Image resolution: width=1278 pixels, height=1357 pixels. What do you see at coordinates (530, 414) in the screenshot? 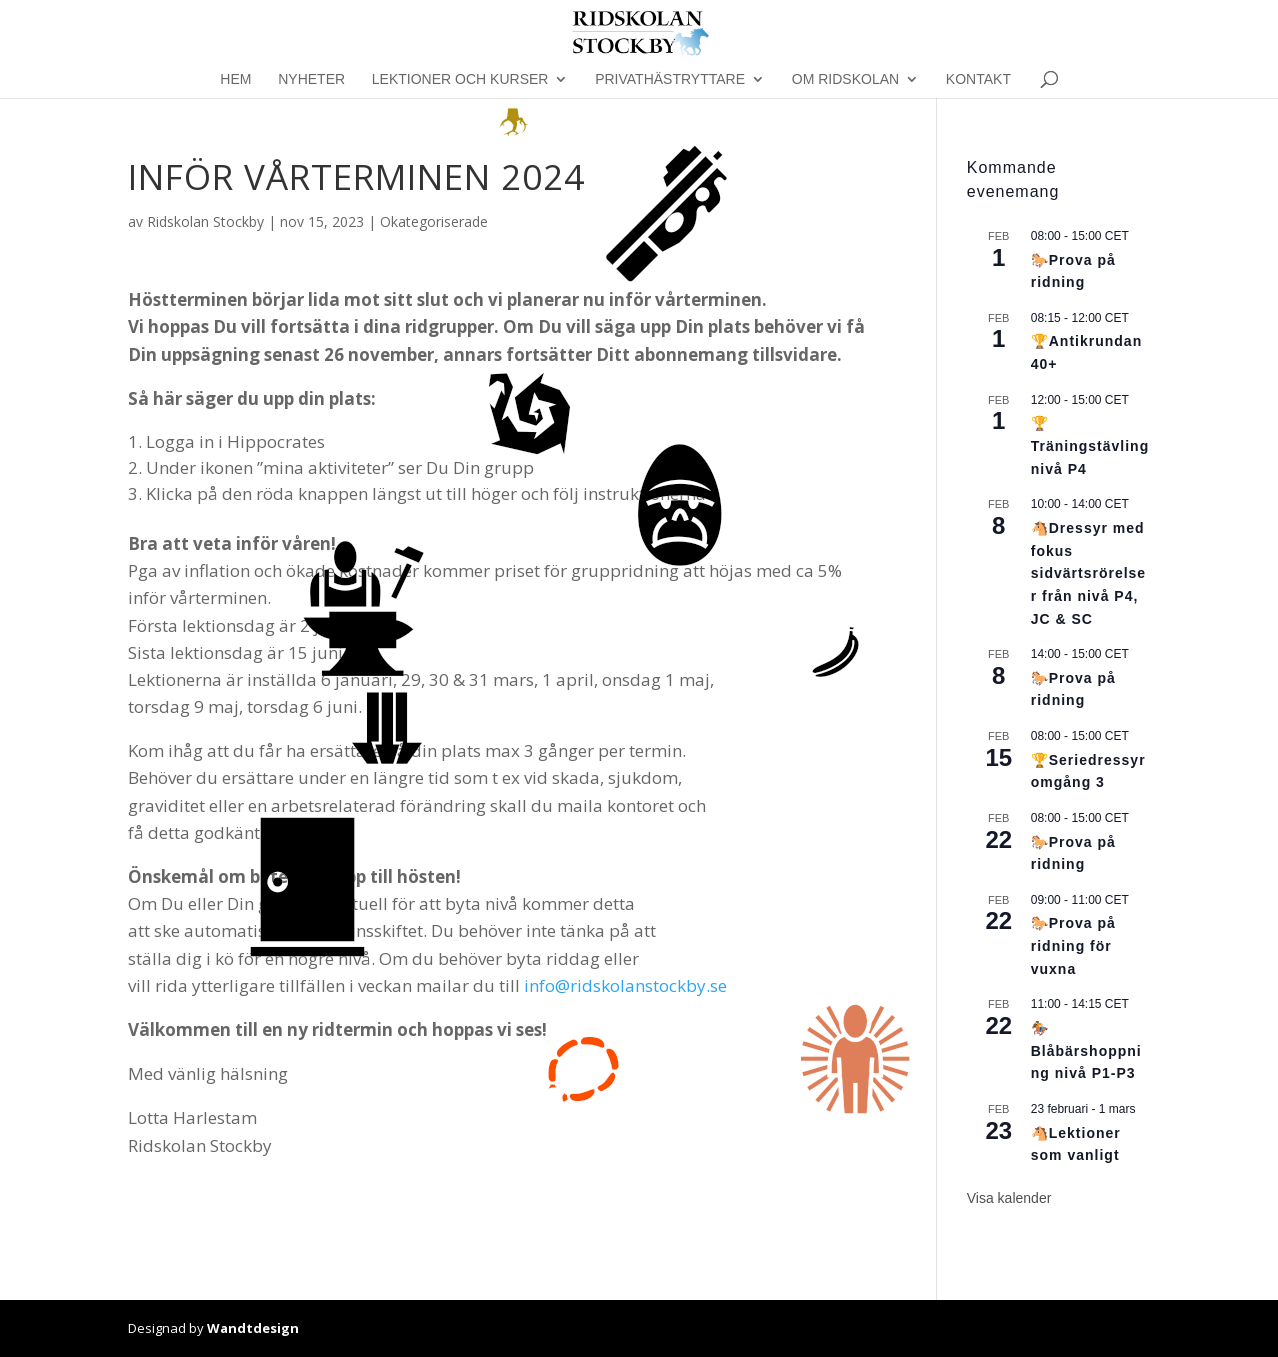
I see `represents a tentacle monster or creature ability in a game` at bounding box center [530, 414].